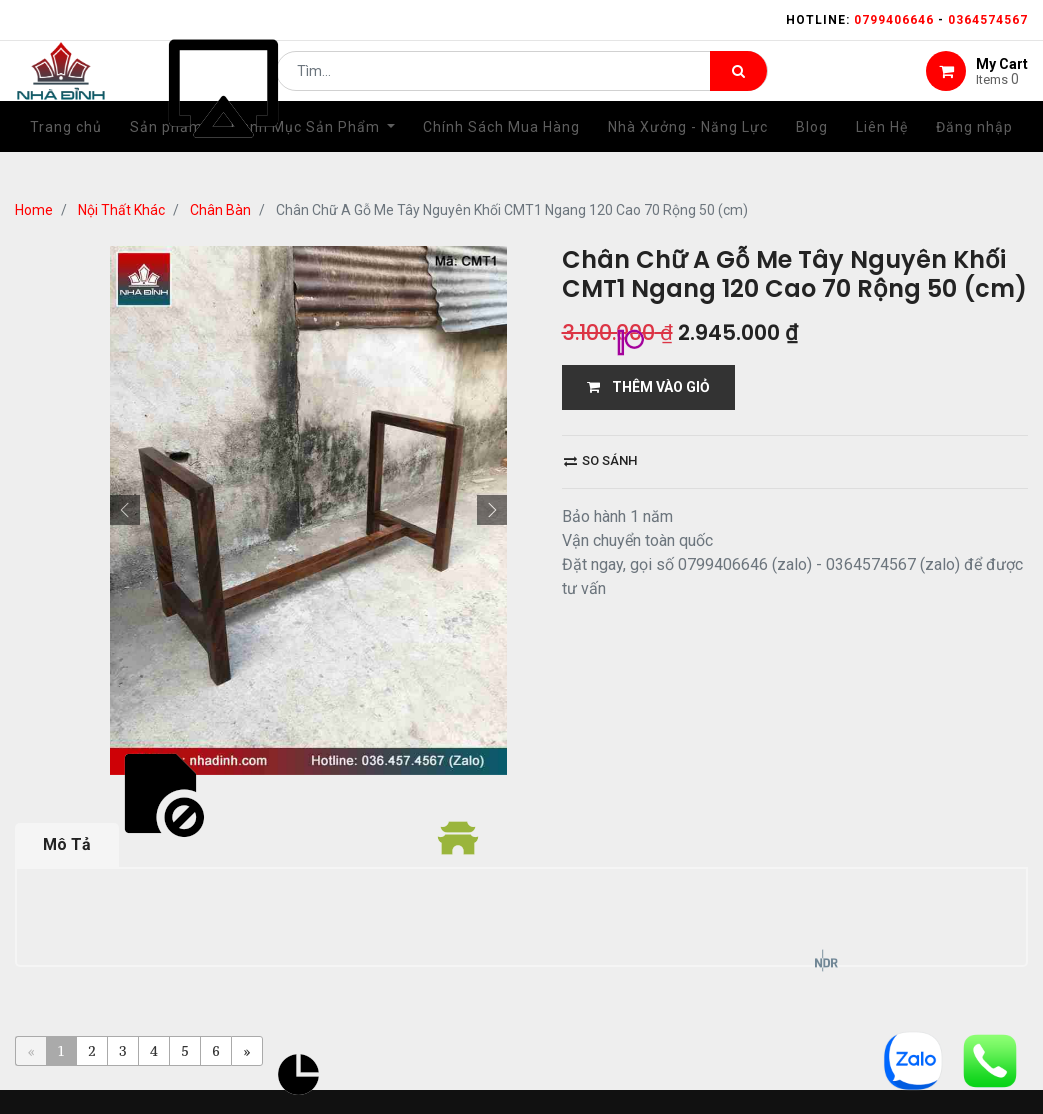  I want to click on stream content to an external display via airplay, so click(223, 88).